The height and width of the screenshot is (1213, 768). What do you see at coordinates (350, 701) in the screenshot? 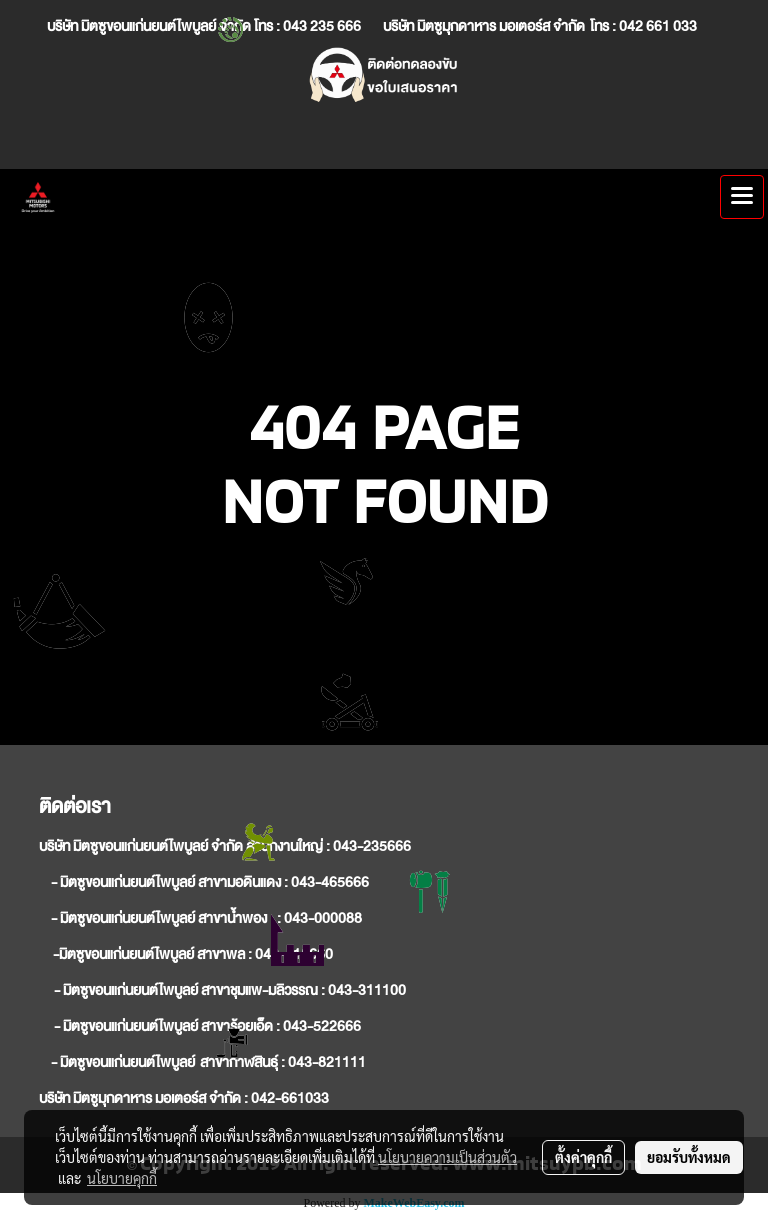
I see `launch projectile in siege game` at bounding box center [350, 701].